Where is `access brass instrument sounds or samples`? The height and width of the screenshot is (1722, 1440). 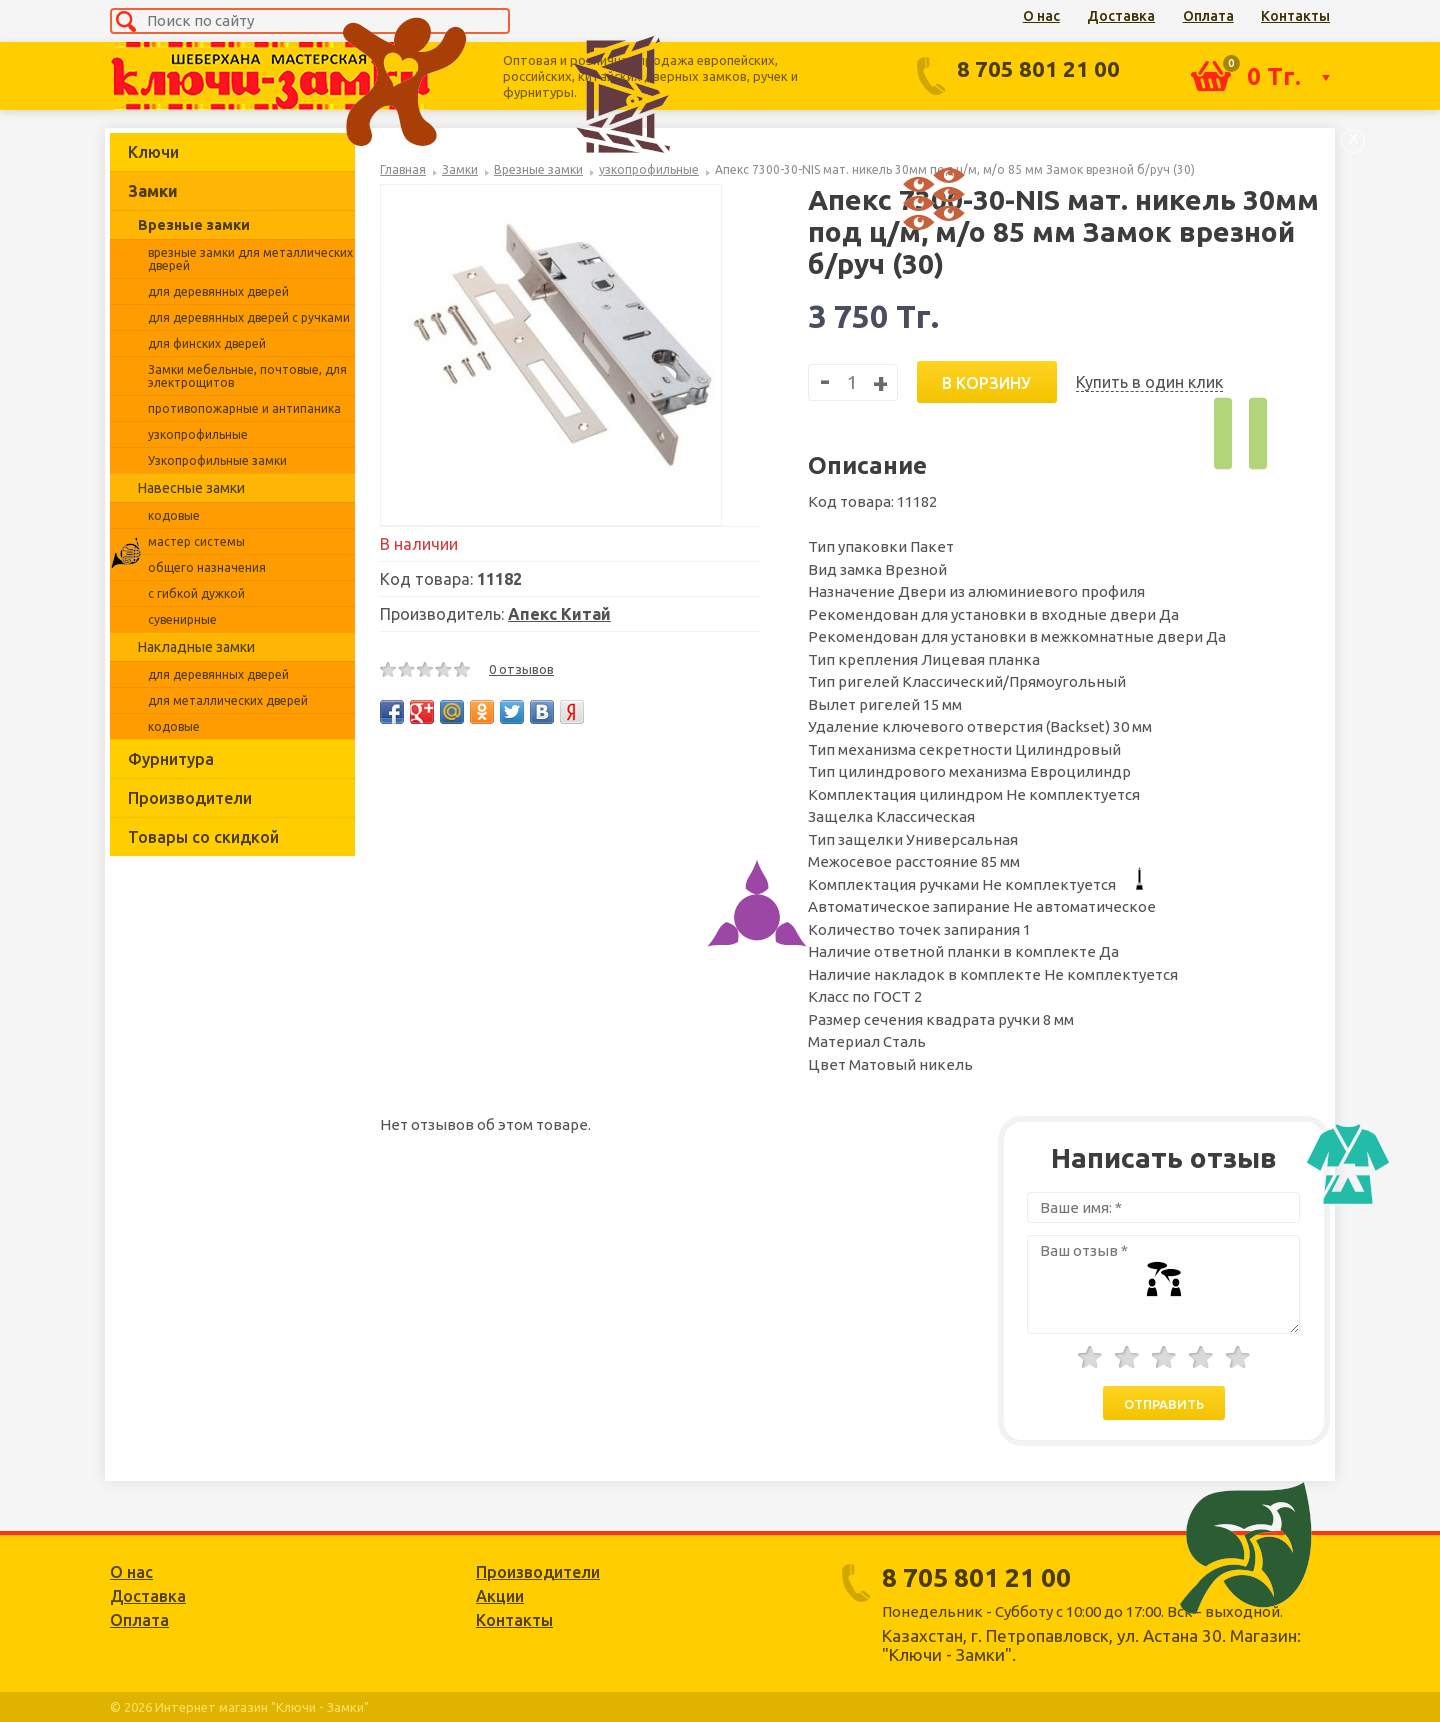 access brass instrument sounds or samples is located at coordinates (126, 553).